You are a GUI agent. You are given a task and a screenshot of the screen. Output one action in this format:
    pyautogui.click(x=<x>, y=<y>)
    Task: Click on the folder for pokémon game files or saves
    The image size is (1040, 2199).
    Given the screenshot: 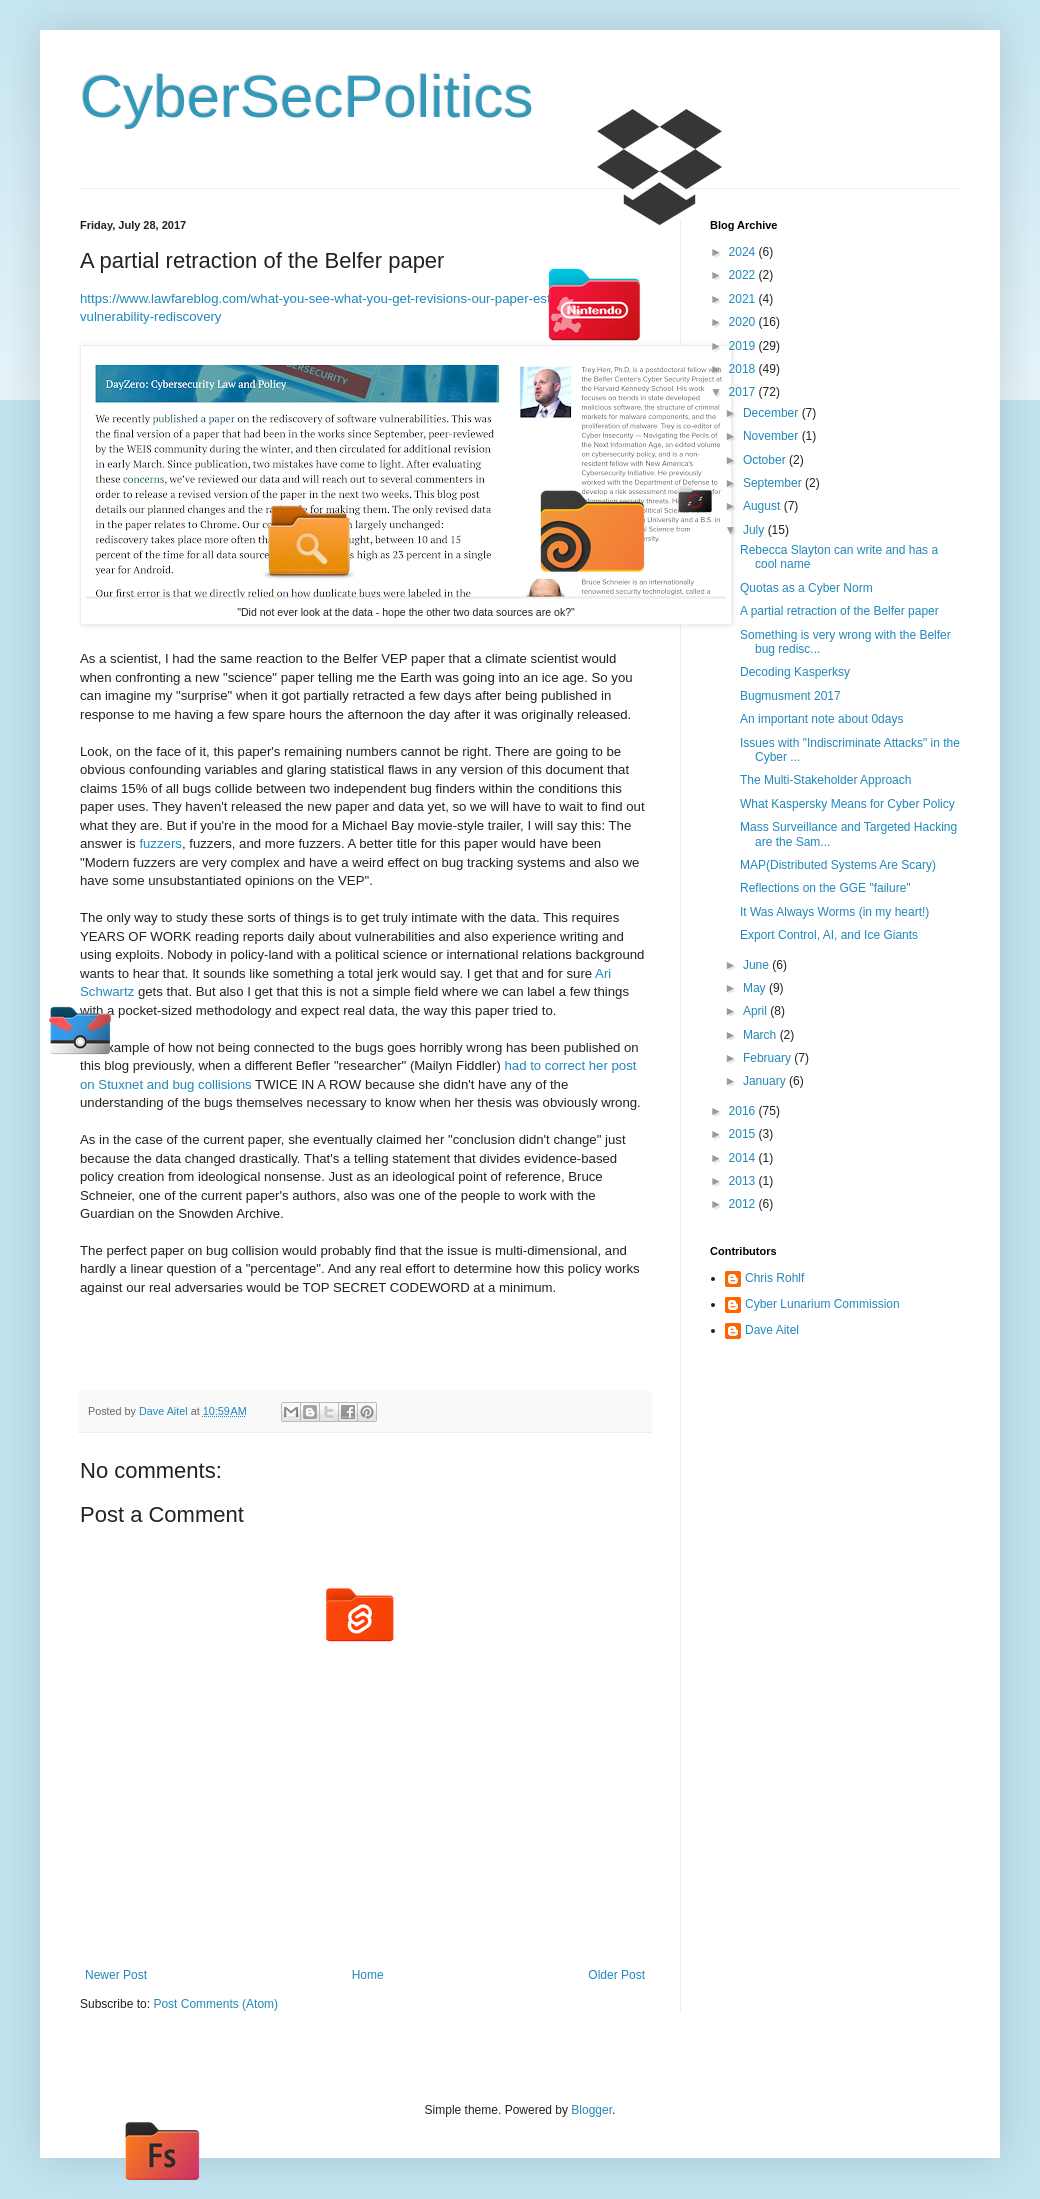 What is the action you would take?
    pyautogui.click(x=80, y=1032)
    